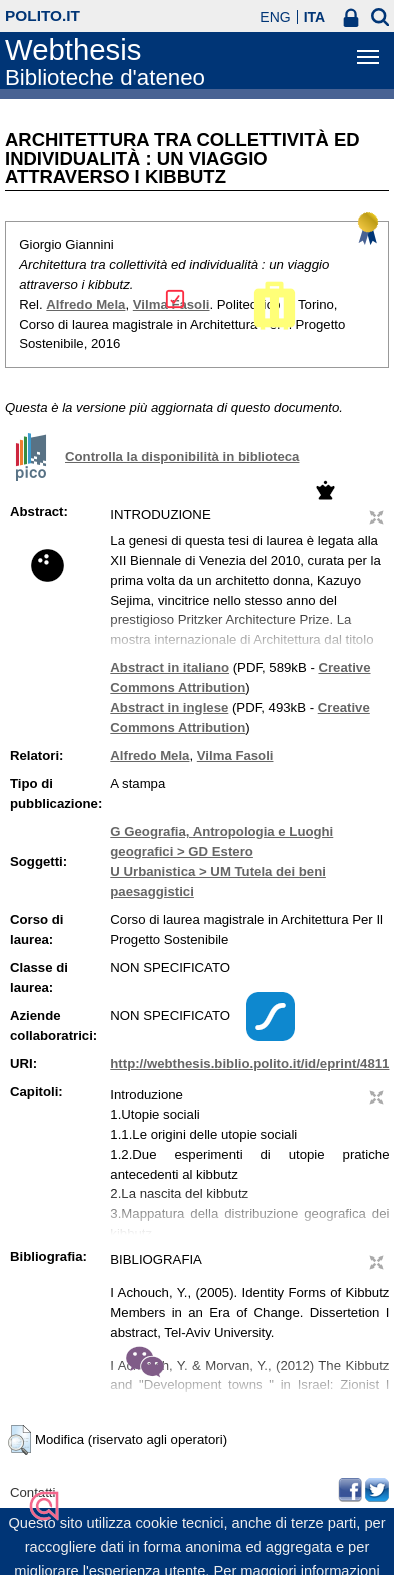  What do you see at coordinates (270, 1016) in the screenshot?
I see `open lottiefiles app` at bounding box center [270, 1016].